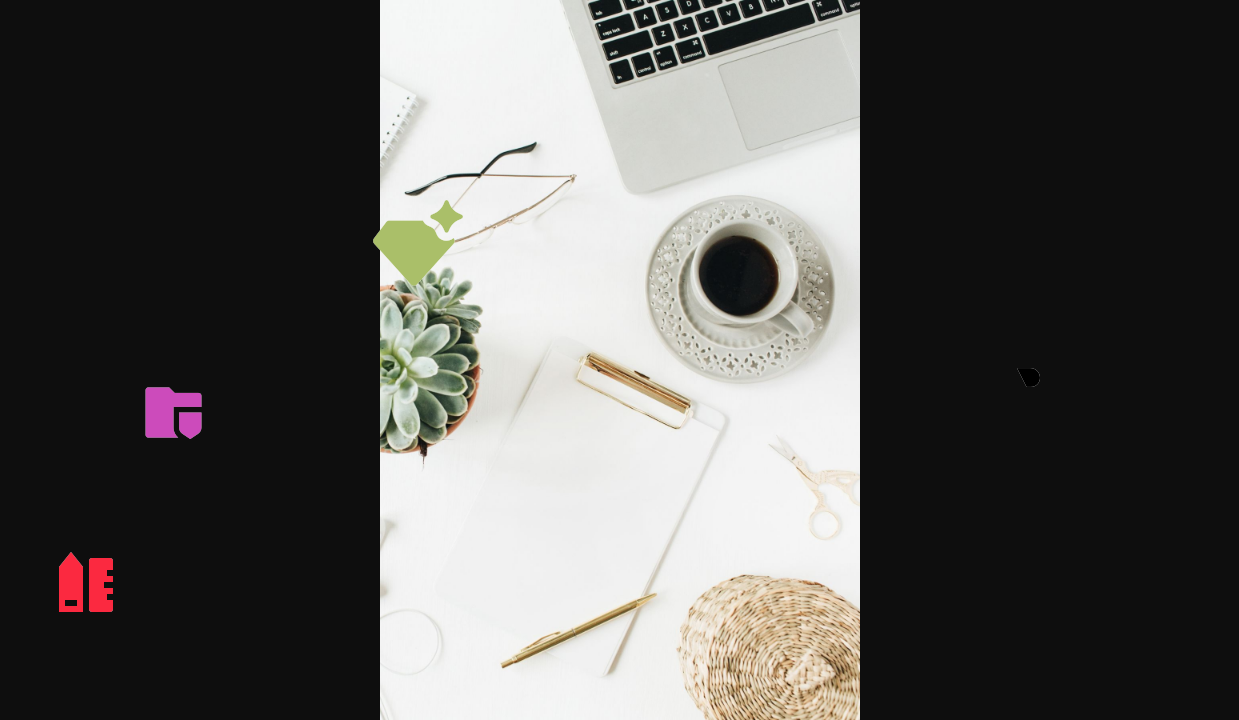  What do you see at coordinates (1028, 377) in the screenshot?
I see `open netdata monitoring dashboard` at bounding box center [1028, 377].